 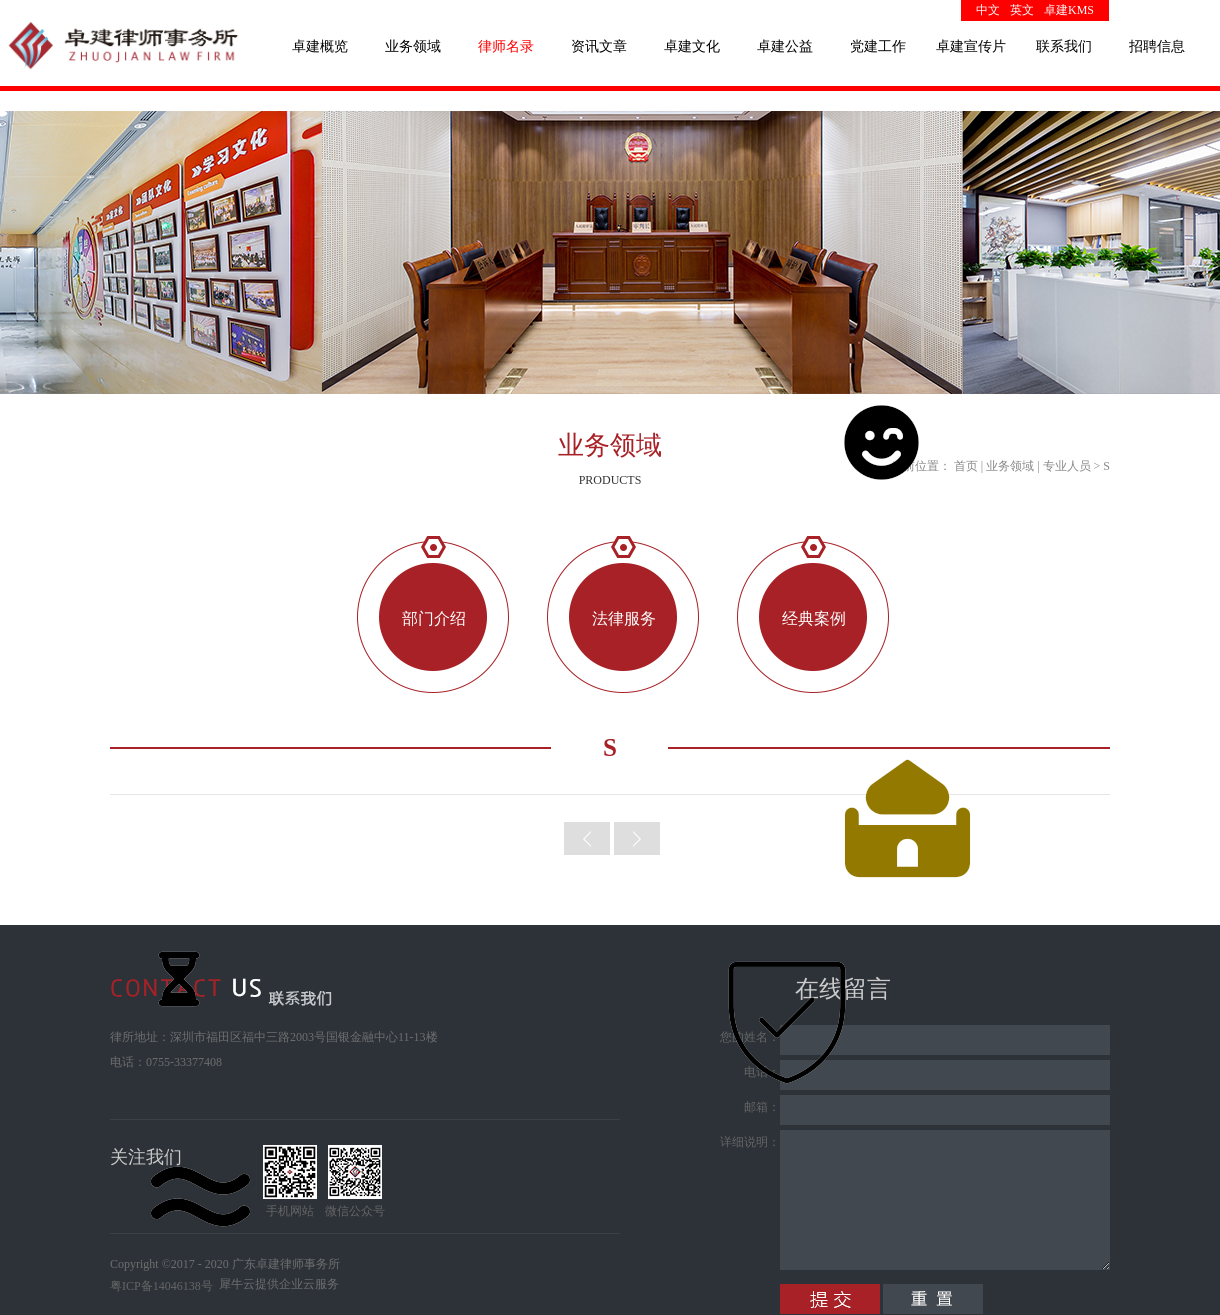 I want to click on insert a winking emoji or emoticon, so click(x=881, y=442).